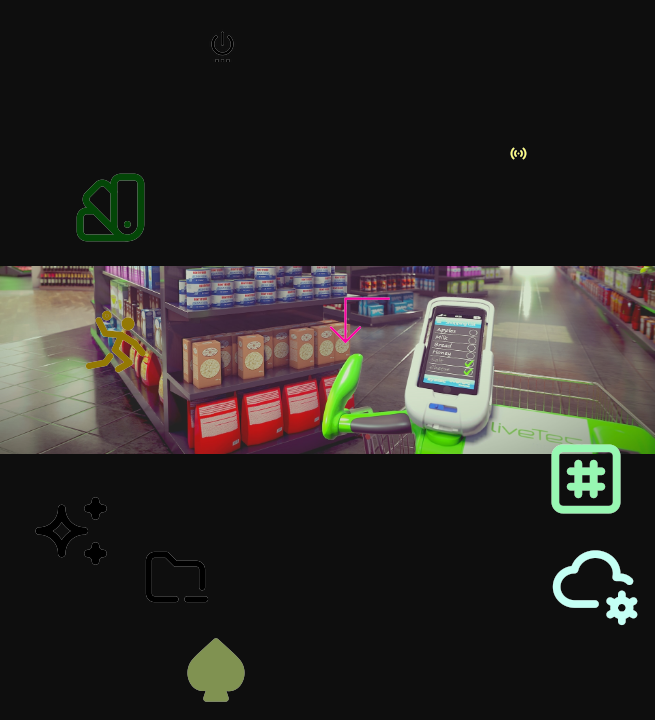 This screenshot has width=655, height=720. Describe the element at coordinates (586, 479) in the screenshot. I see `view grid or pattern layout options` at that location.